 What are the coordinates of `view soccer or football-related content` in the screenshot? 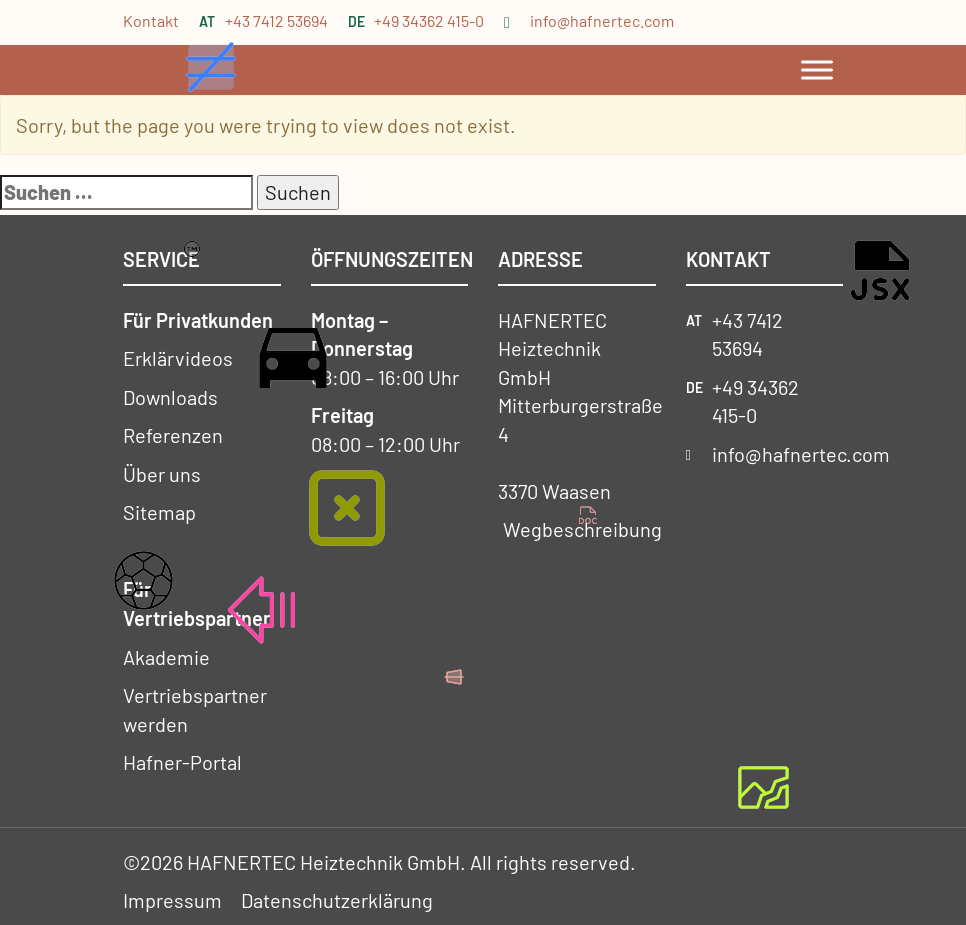 It's located at (143, 580).